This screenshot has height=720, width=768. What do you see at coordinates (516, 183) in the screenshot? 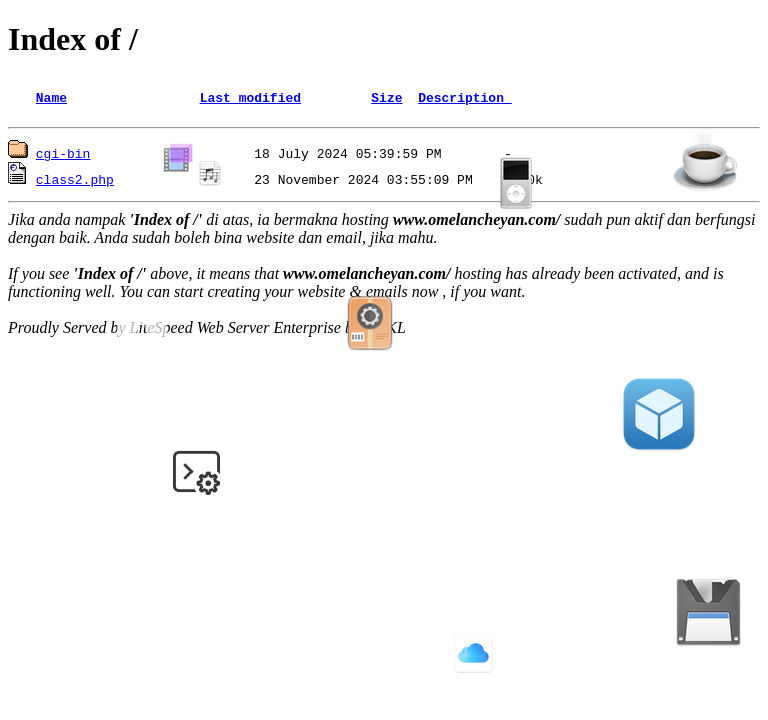
I see `access ipod classic device settings` at bounding box center [516, 183].